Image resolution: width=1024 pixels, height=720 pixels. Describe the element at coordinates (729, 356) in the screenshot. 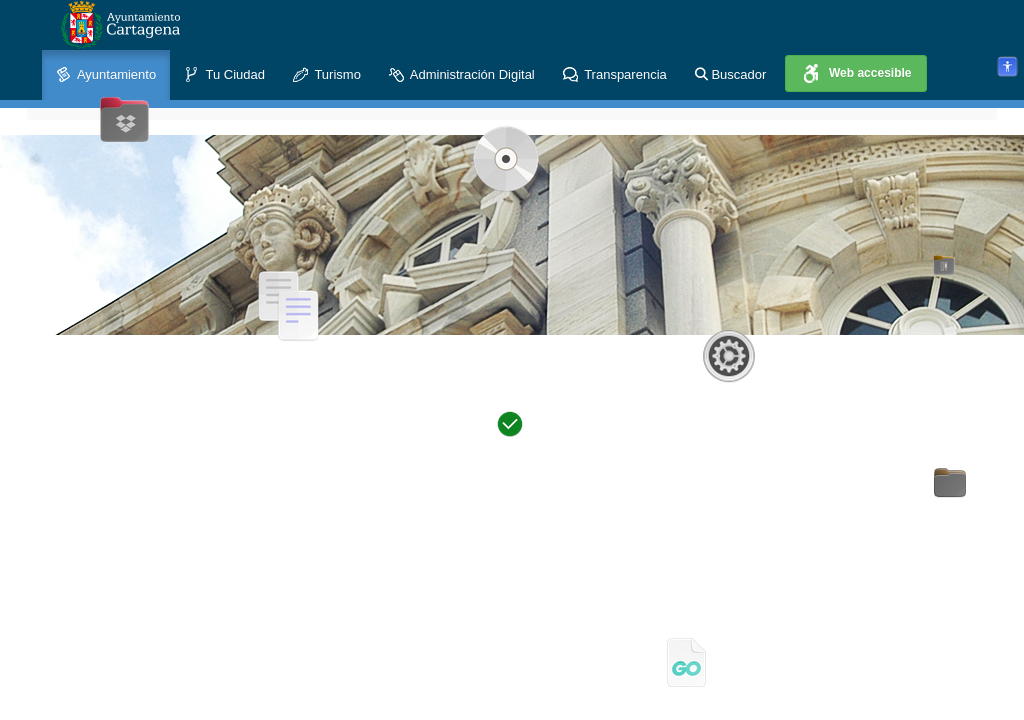

I see `view or edit document properties` at that location.